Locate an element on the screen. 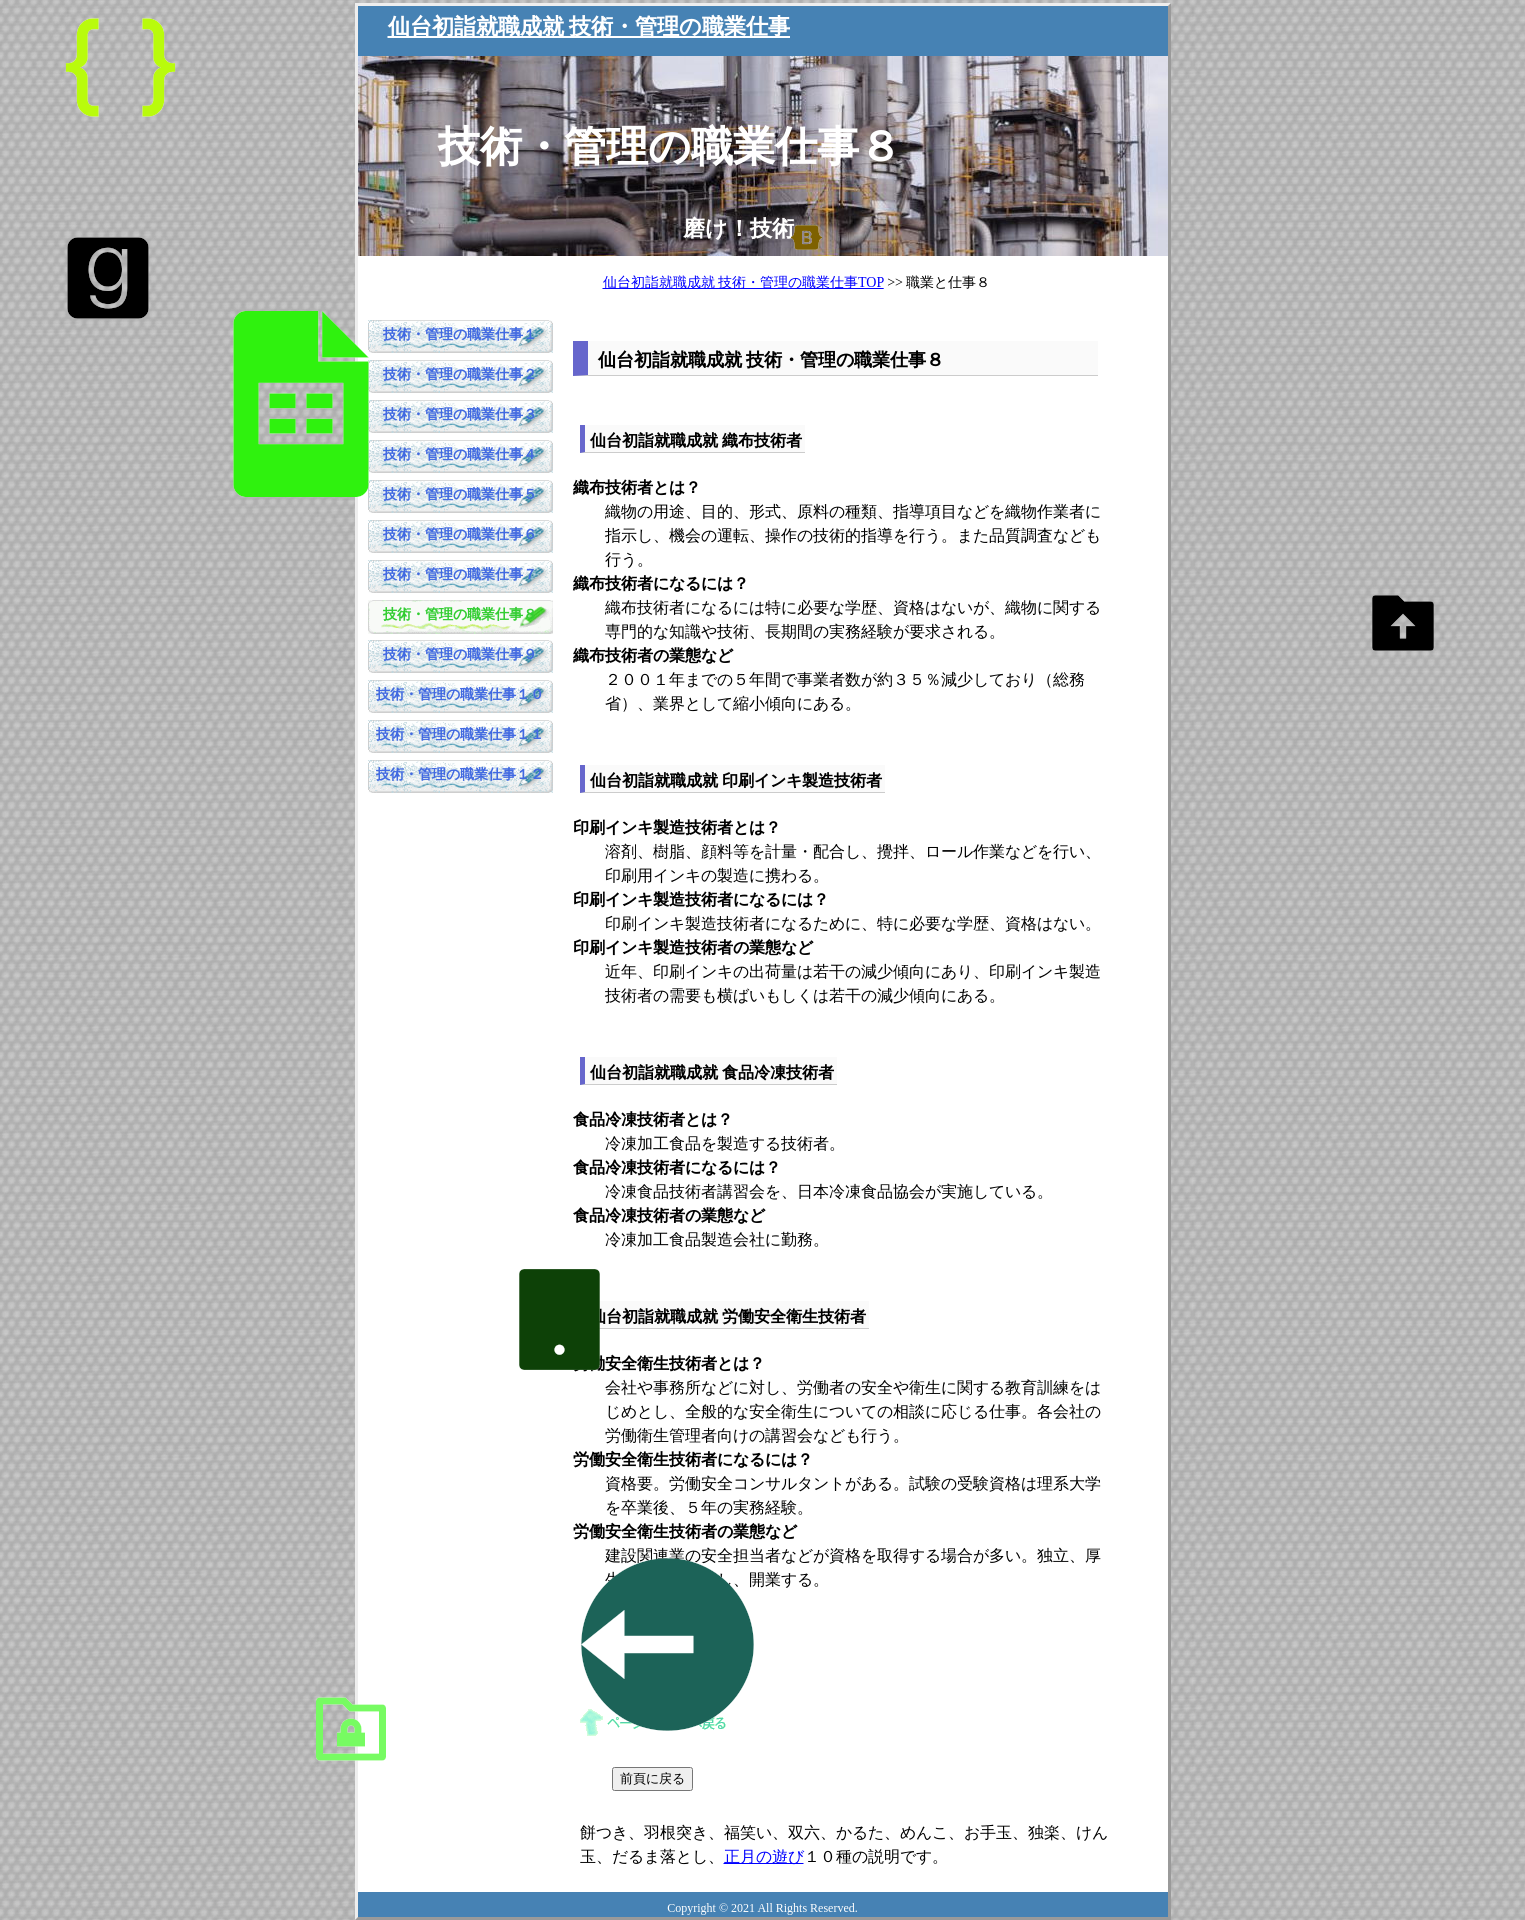 This screenshot has height=1920, width=1525. access code editor or development tools is located at coordinates (120, 67).